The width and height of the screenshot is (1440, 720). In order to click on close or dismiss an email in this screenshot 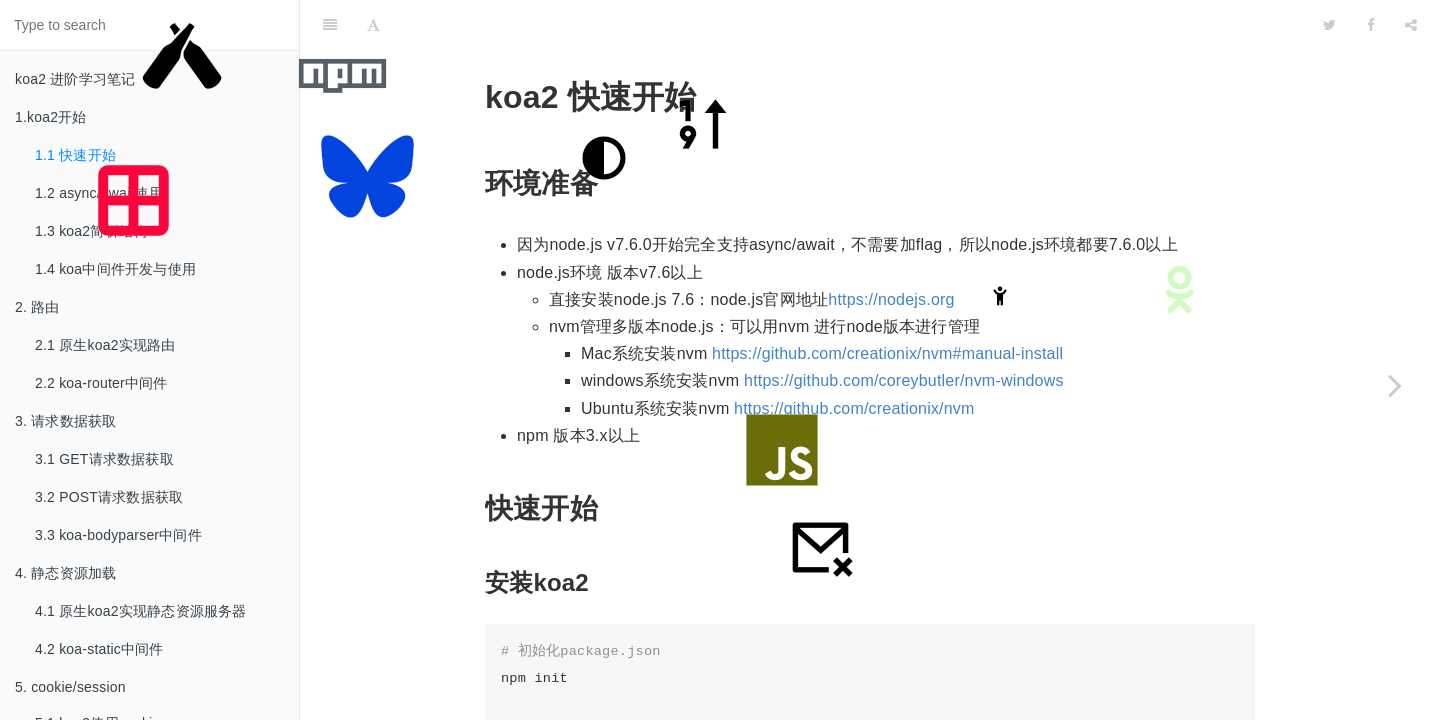, I will do `click(820, 547)`.